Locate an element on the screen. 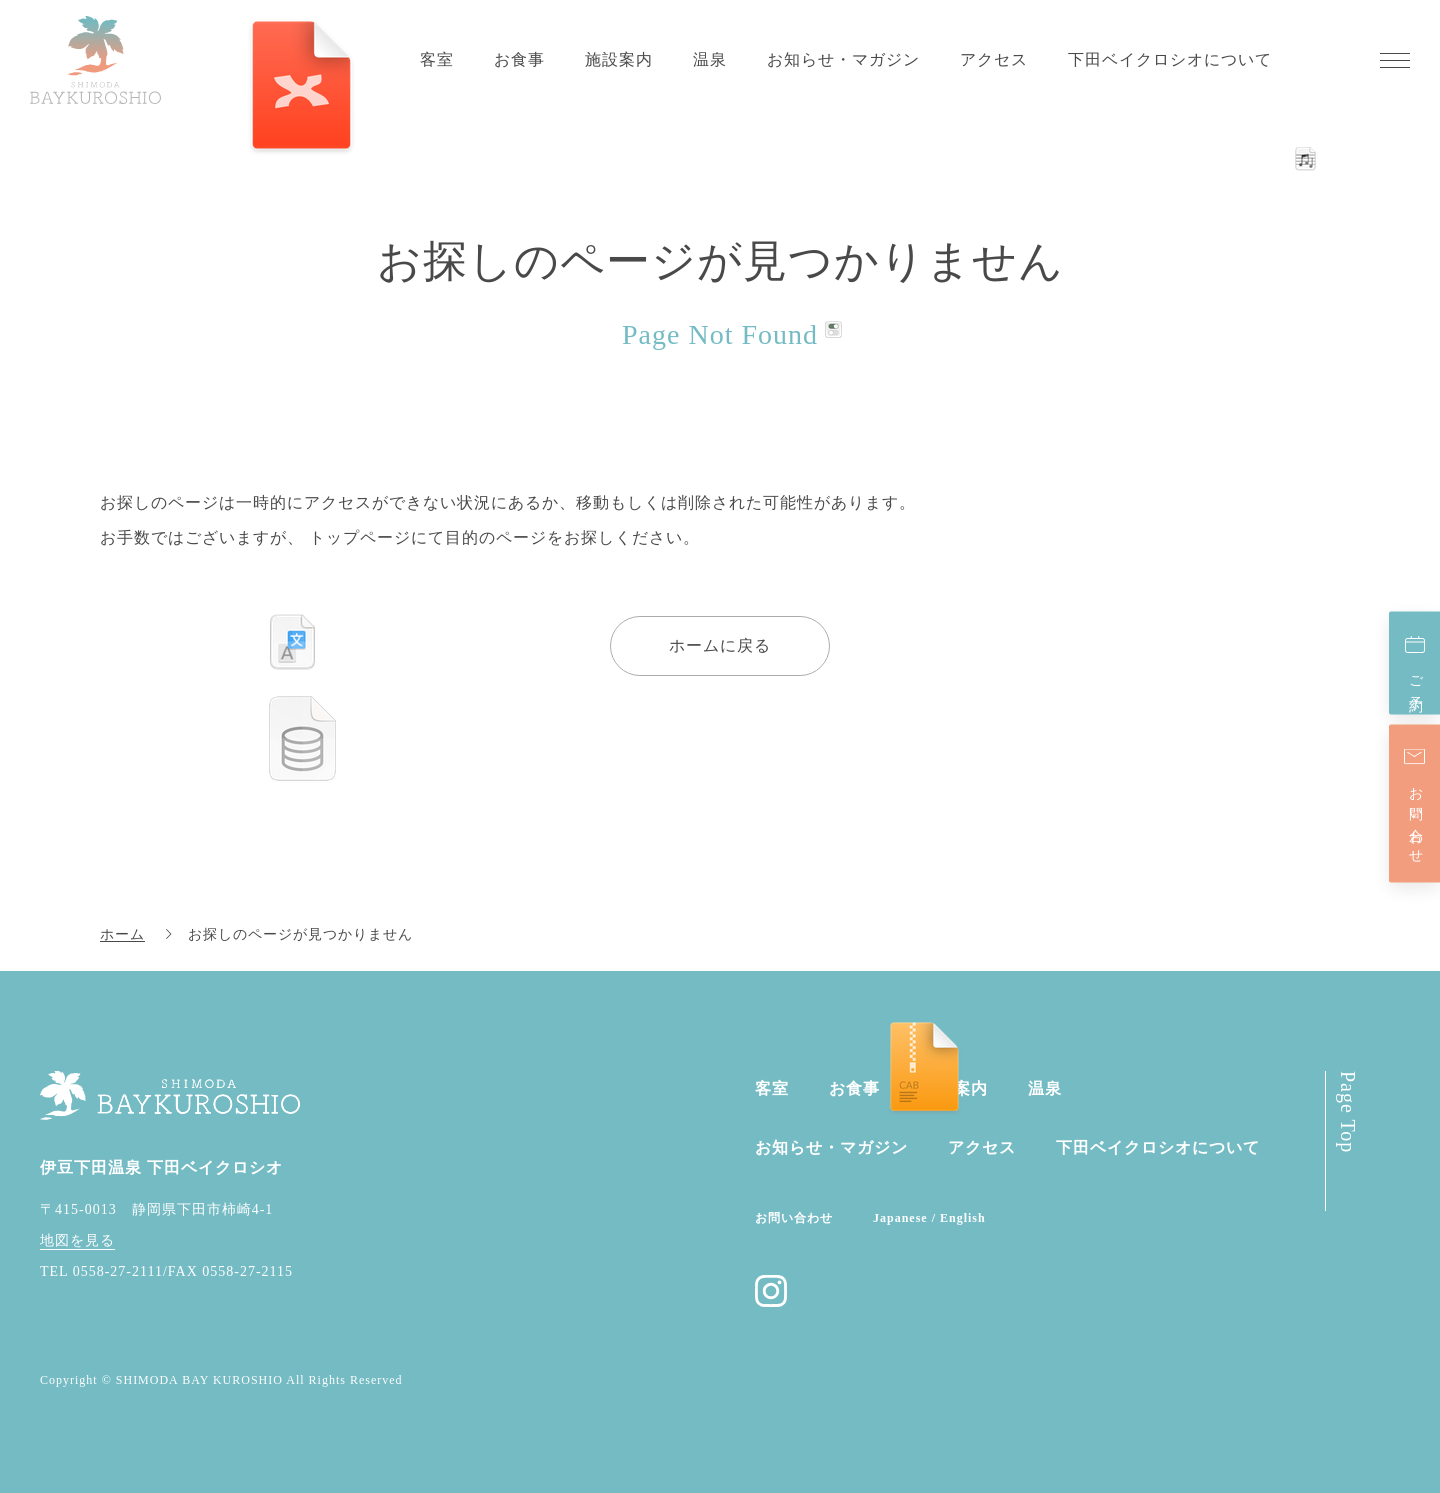 This screenshot has height=1493, width=1440. open an xmind mind mapping file is located at coordinates (301, 87).